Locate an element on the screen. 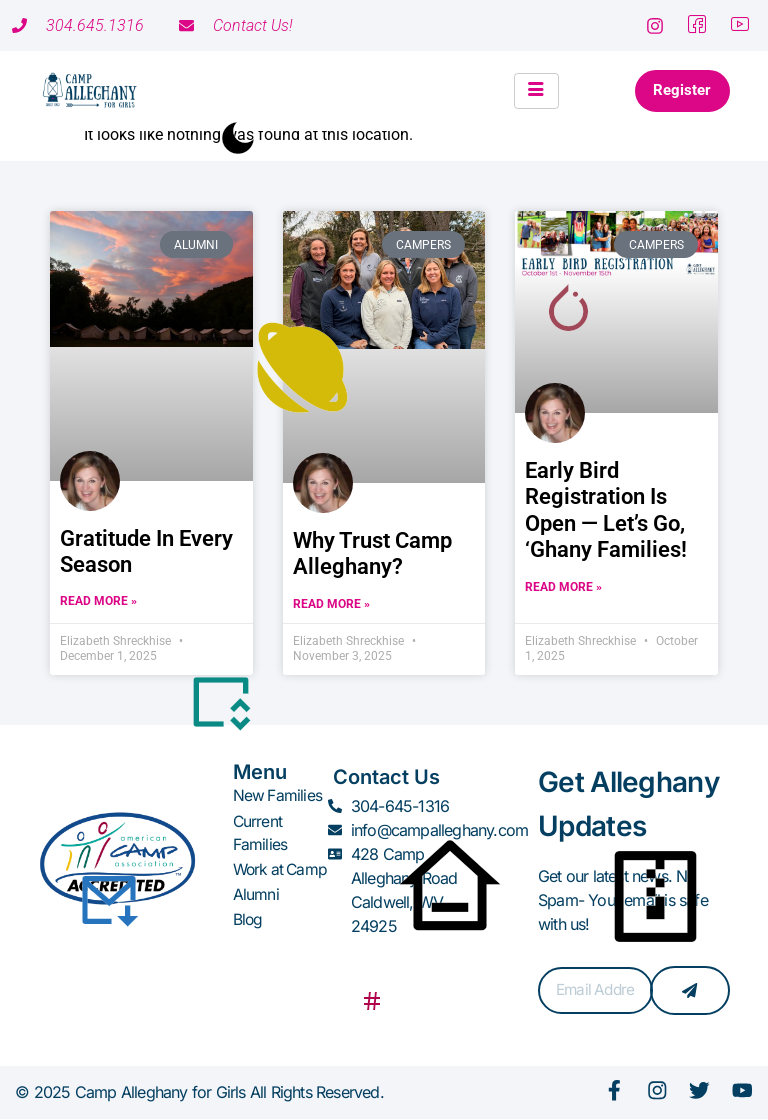 Image resolution: width=768 pixels, height=1120 pixels. explore global or worldwide content is located at coordinates (300, 369).